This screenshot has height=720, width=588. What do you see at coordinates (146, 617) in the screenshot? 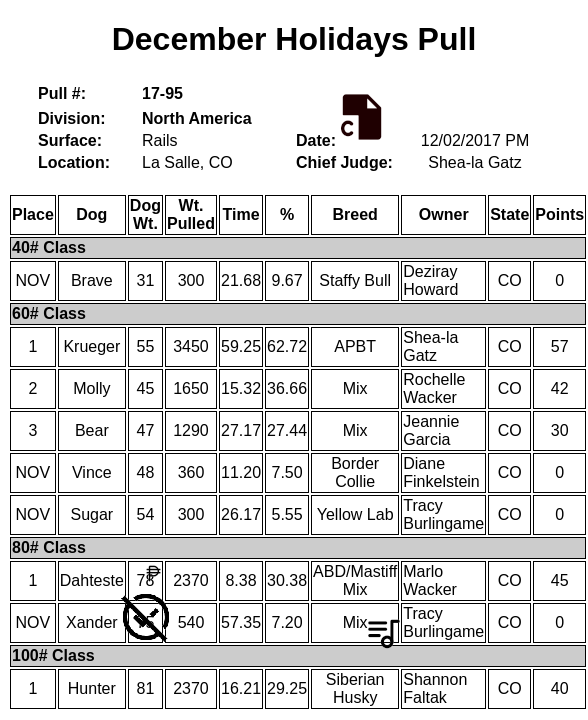
I see `indicates content is unpublished or hidden from public view` at bounding box center [146, 617].